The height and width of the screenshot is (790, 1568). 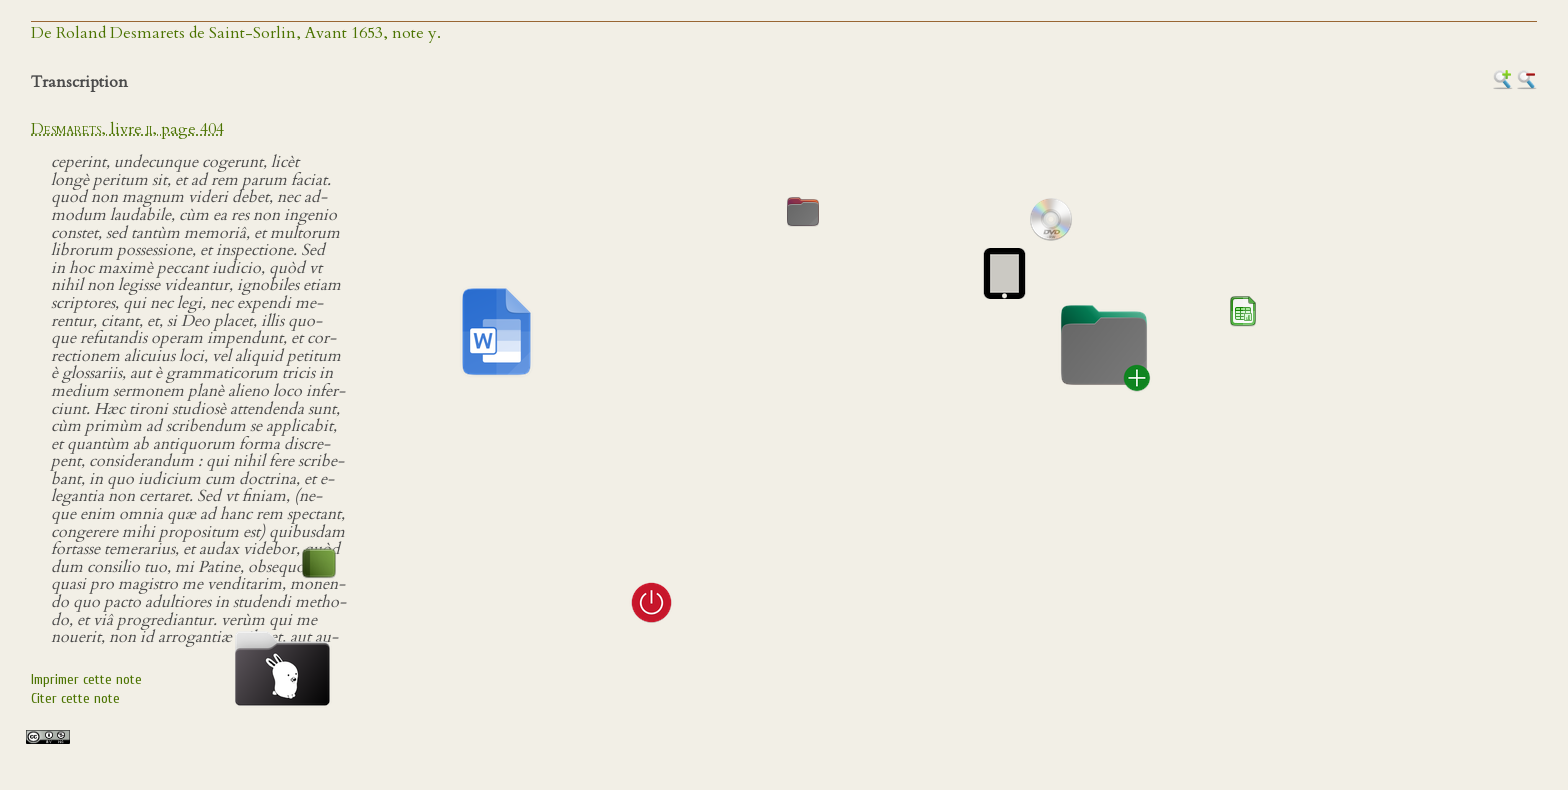 I want to click on create a new folder, so click(x=1104, y=345).